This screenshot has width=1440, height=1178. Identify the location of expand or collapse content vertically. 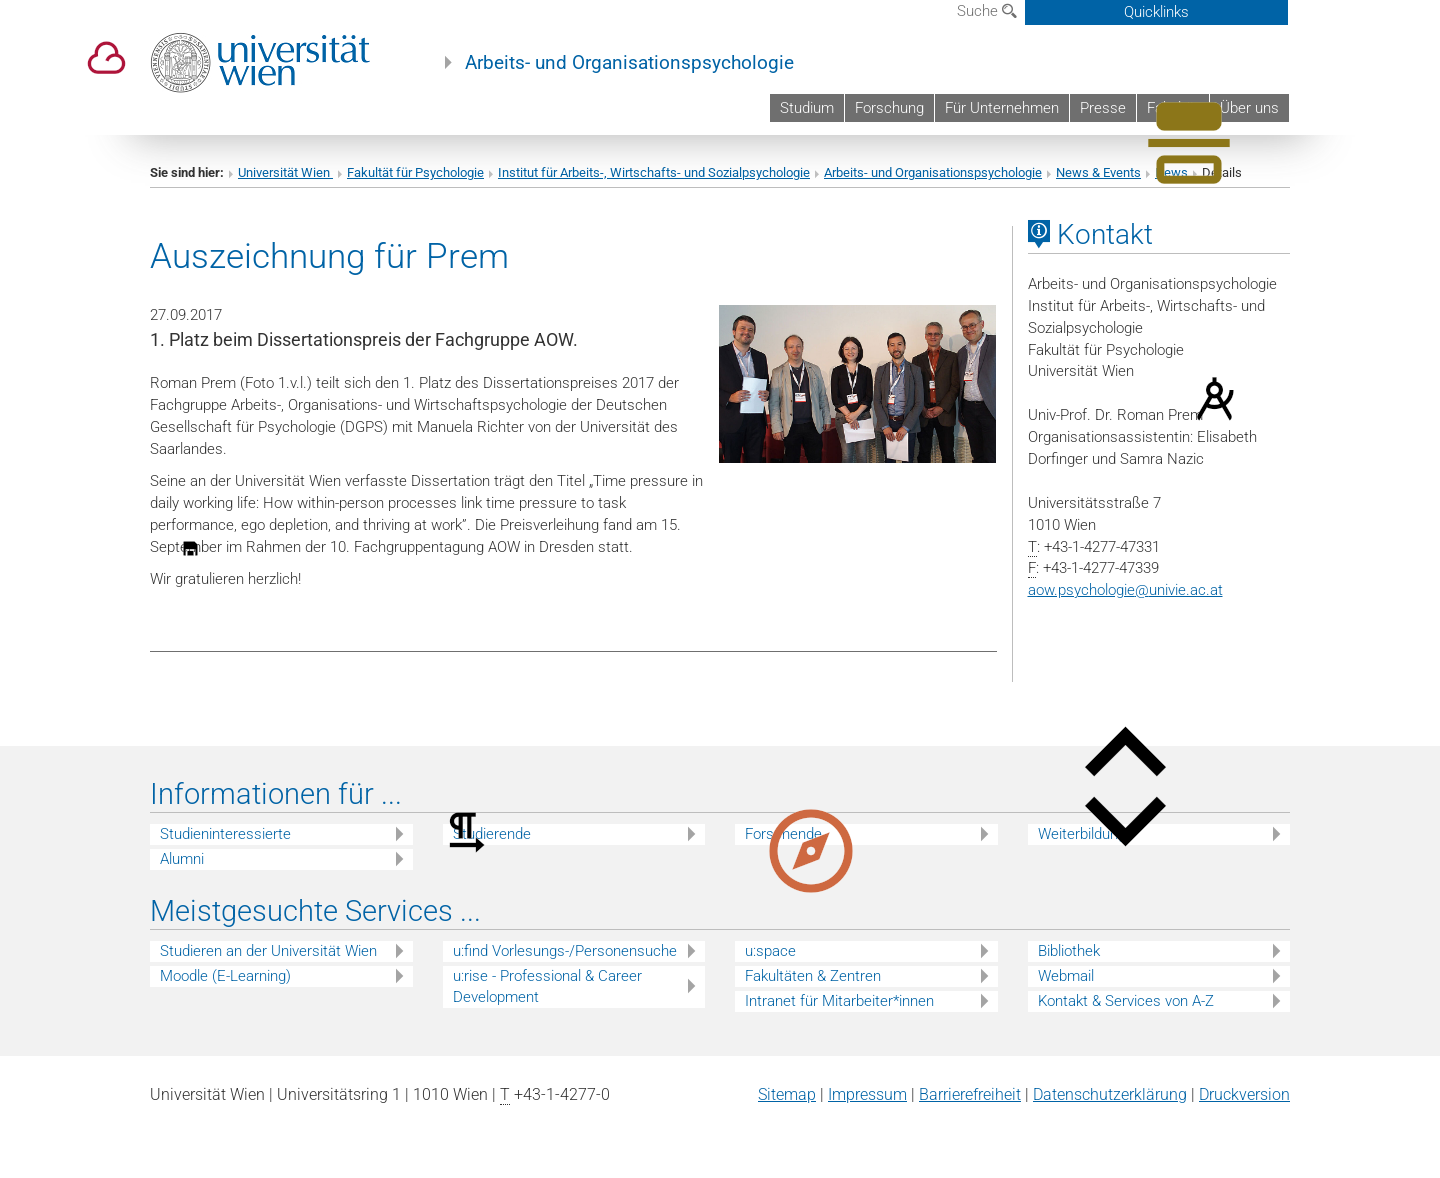
(1125, 786).